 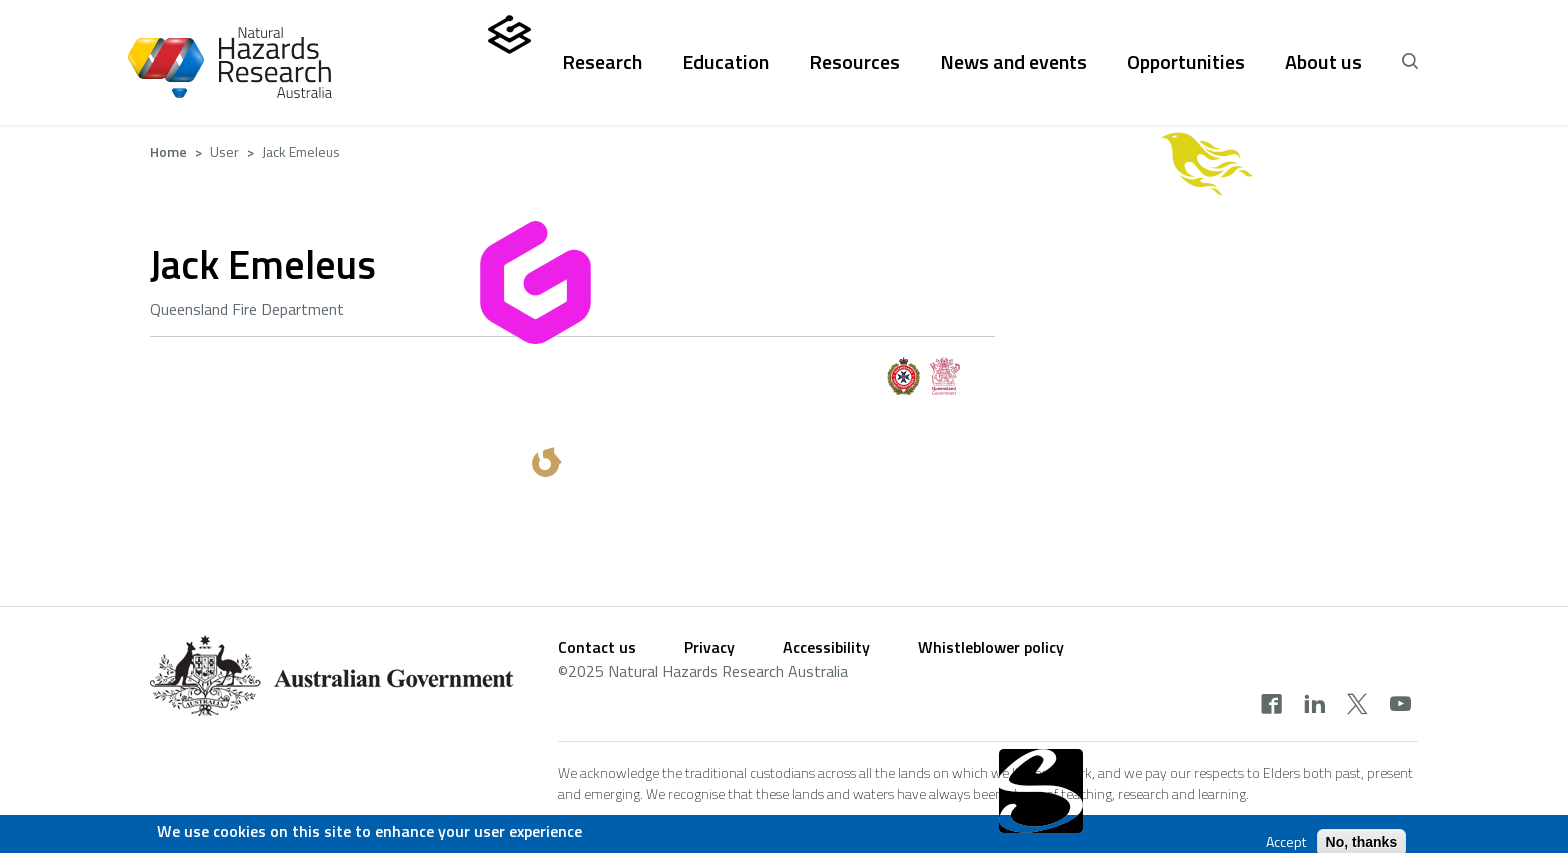 I want to click on open gitpod cloud development environment, so click(x=535, y=282).